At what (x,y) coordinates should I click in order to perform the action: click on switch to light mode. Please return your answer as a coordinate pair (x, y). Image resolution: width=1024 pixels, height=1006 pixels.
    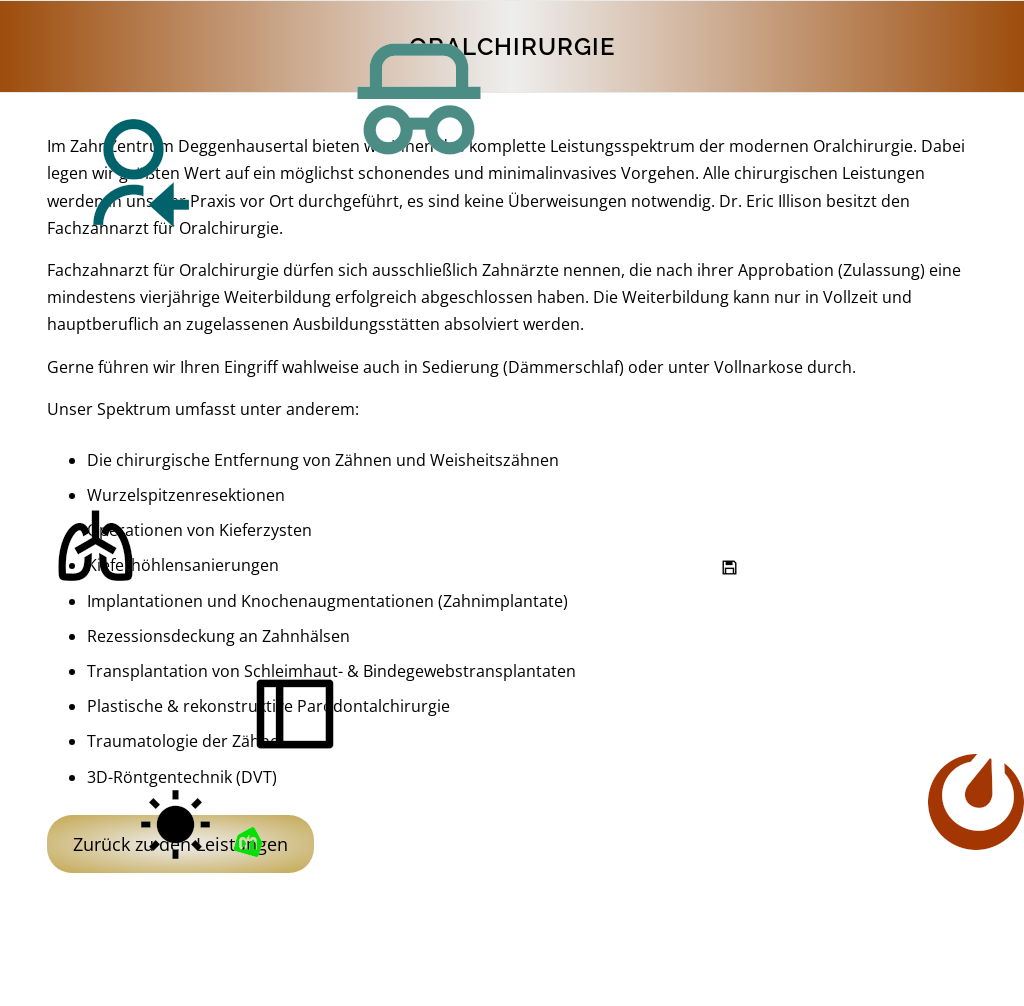
    Looking at the image, I should click on (175, 824).